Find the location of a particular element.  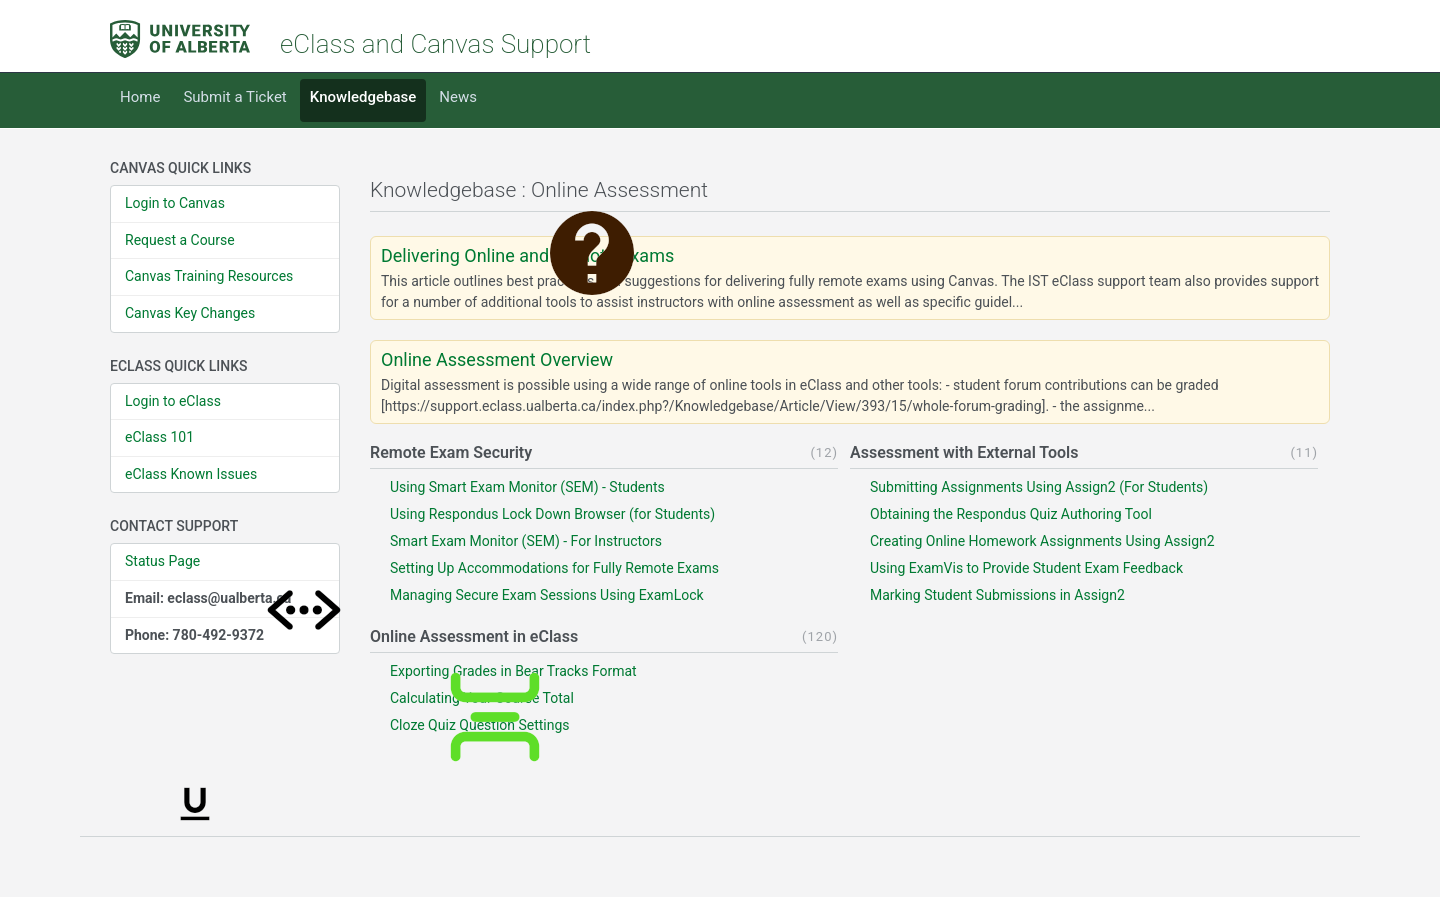

access help or support is located at coordinates (592, 253).